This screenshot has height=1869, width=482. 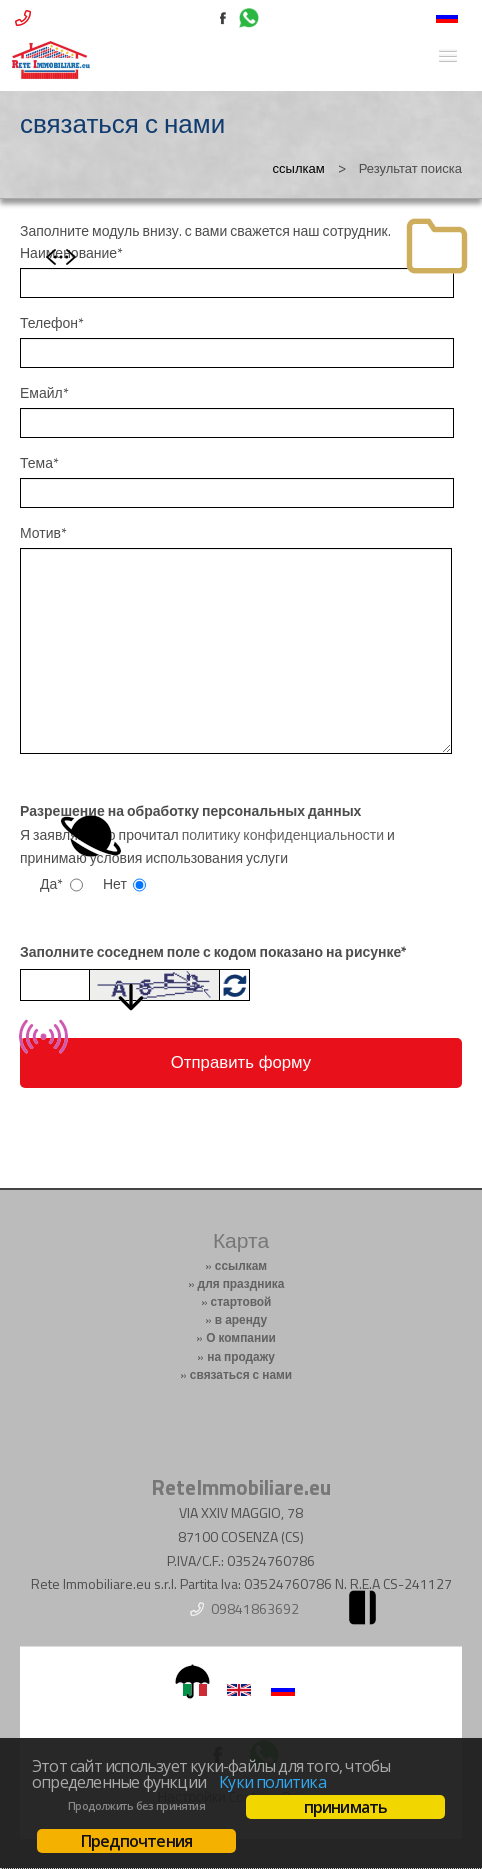 I want to click on view weather protection or rain forecast, so click(x=192, y=1681).